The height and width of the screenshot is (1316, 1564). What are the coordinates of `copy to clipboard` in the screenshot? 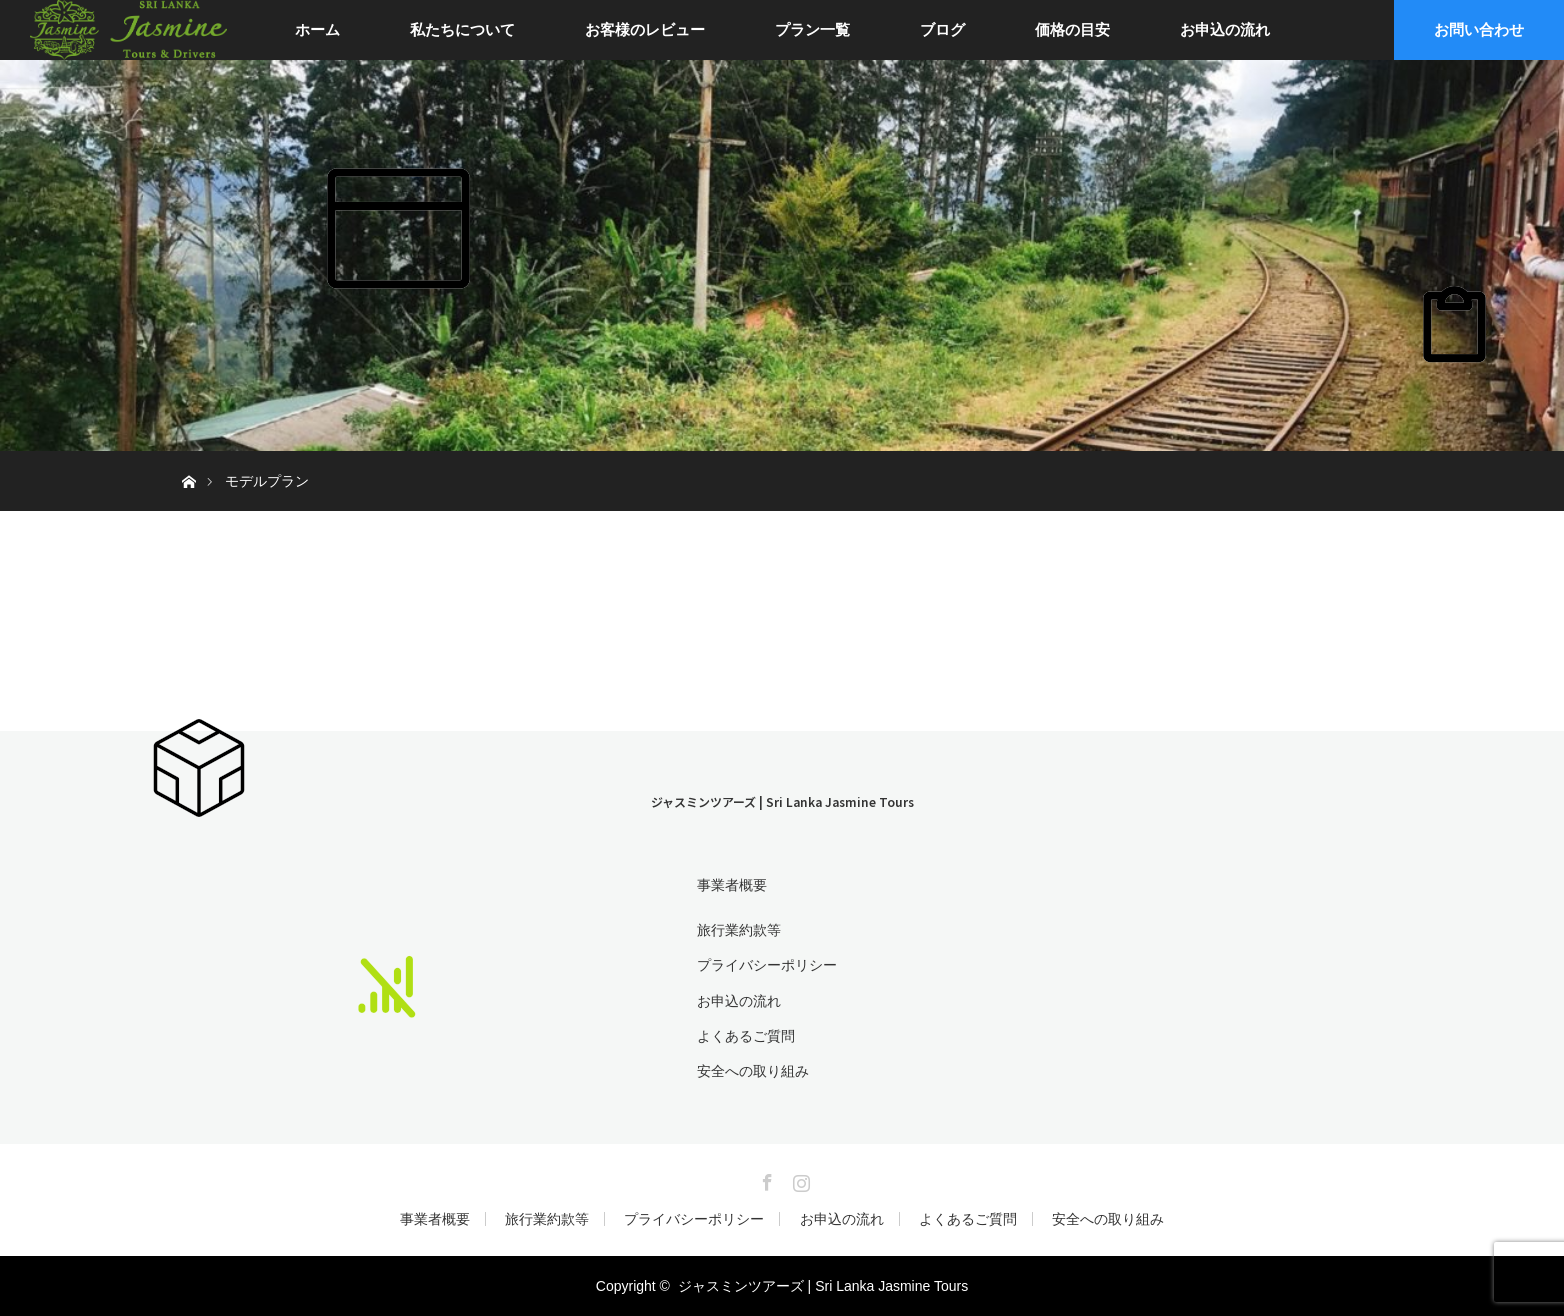 It's located at (1454, 325).